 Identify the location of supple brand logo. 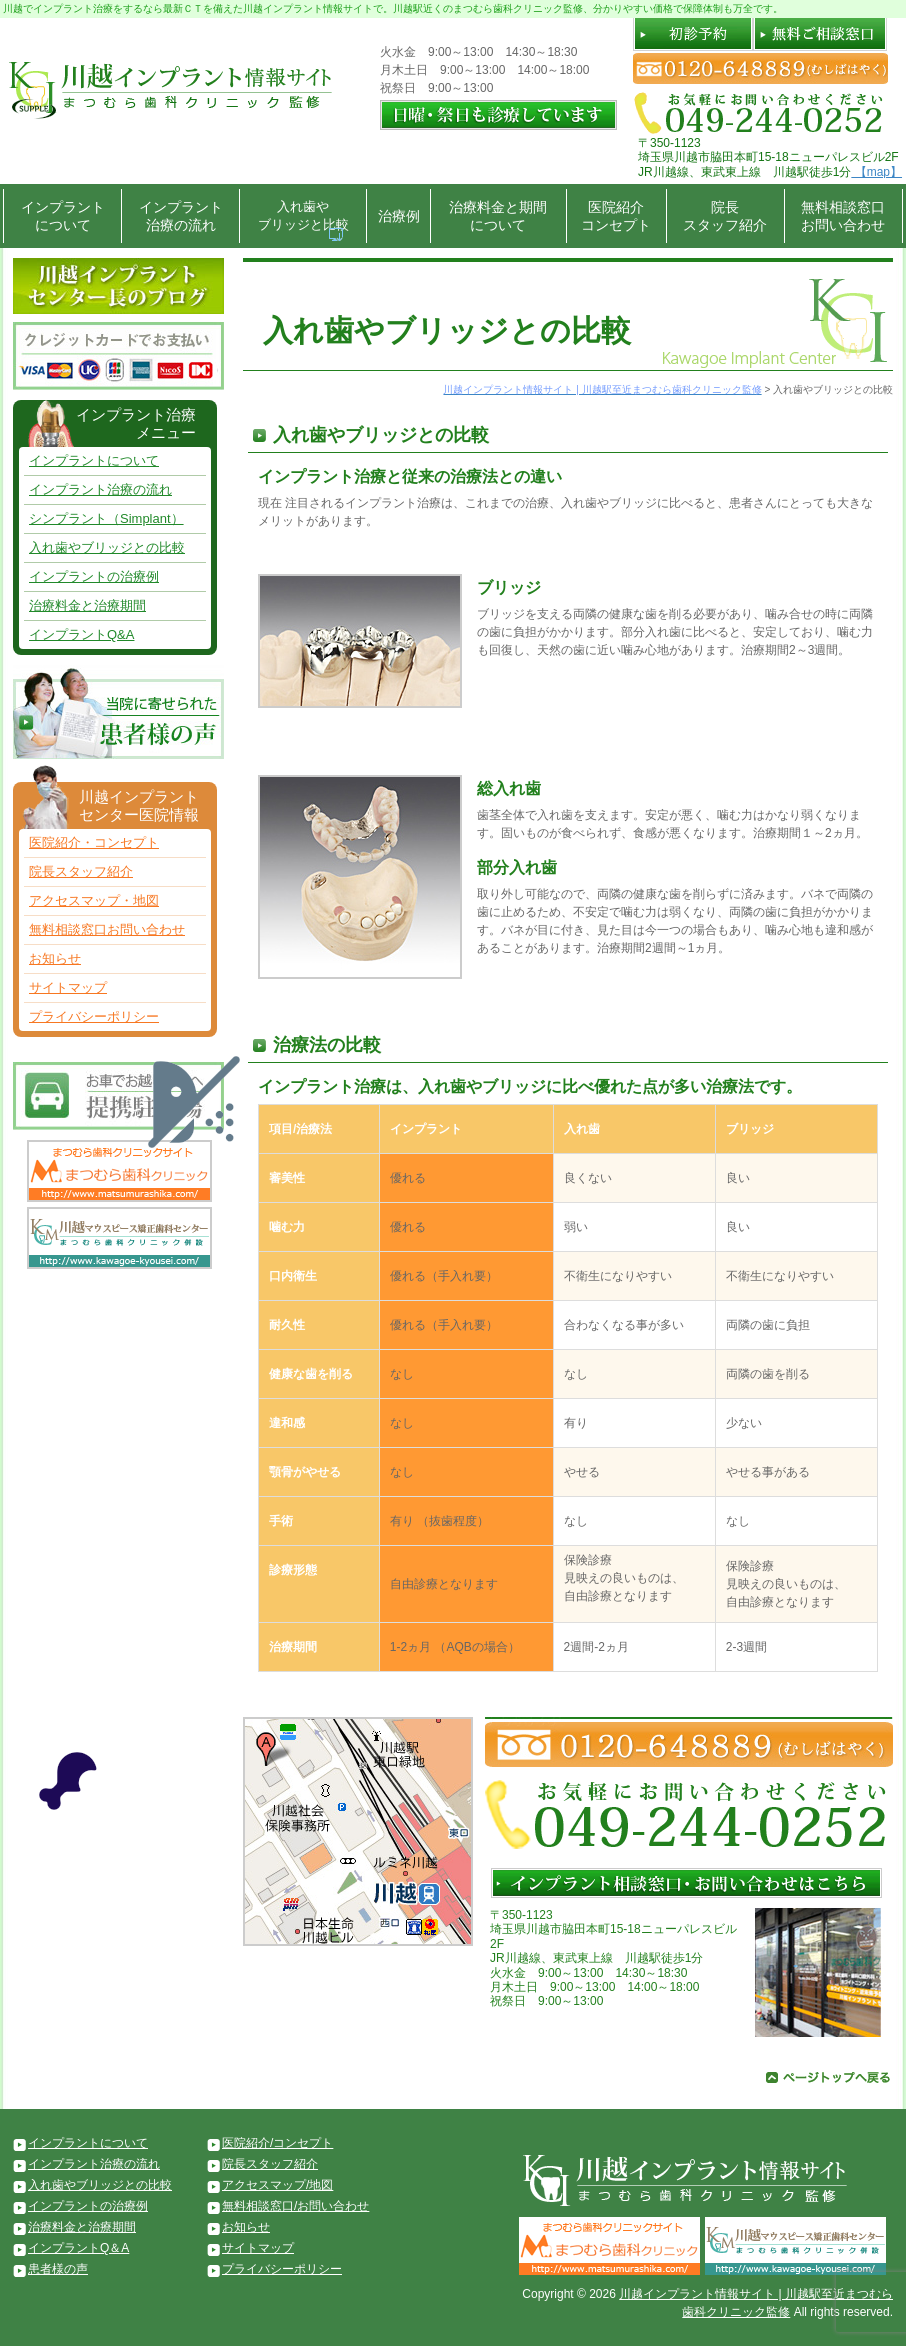
(34, 110).